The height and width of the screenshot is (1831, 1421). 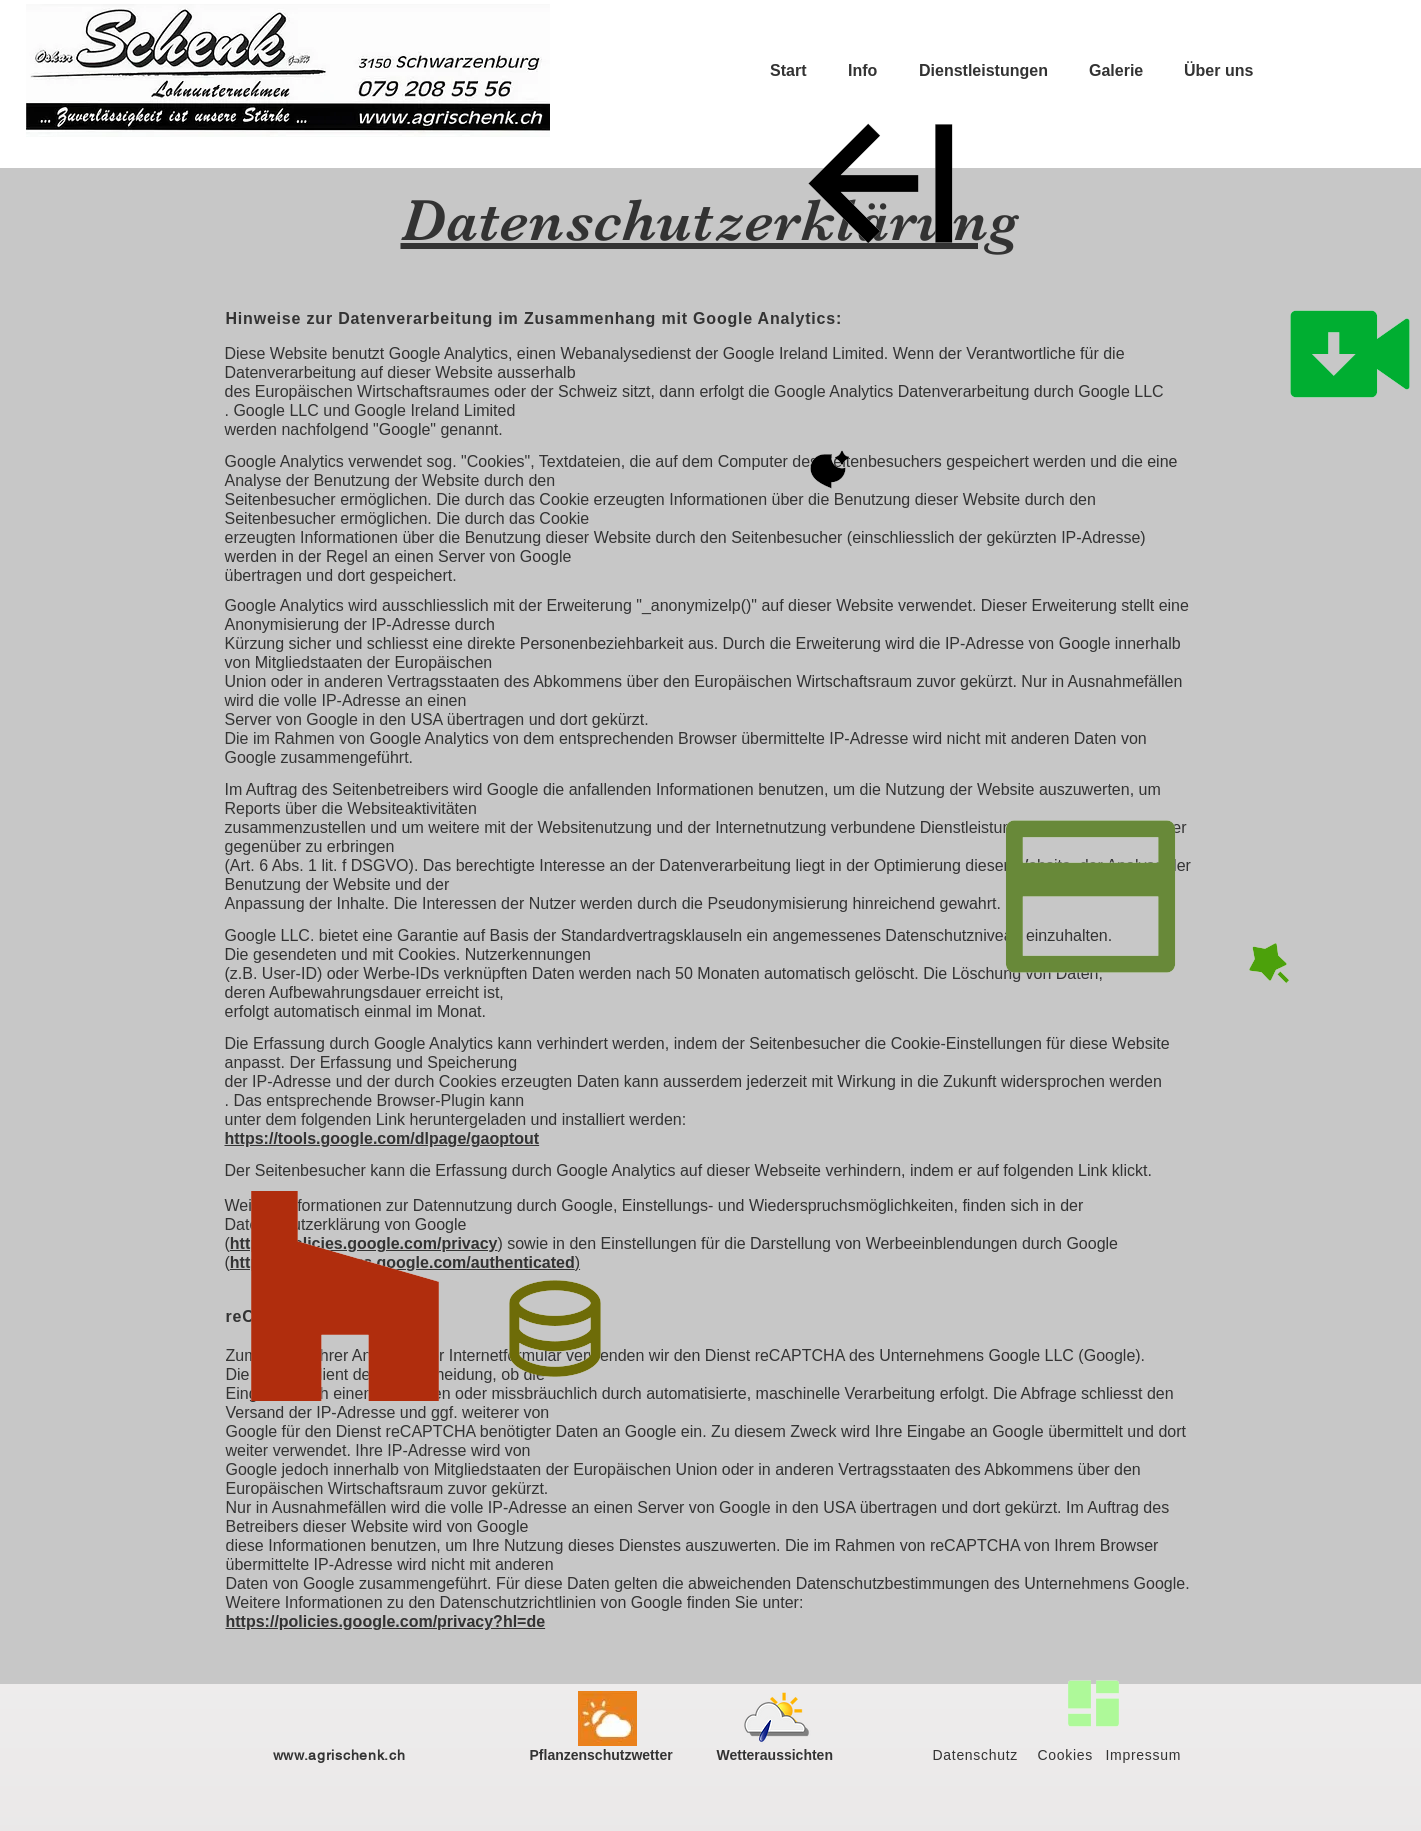 What do you see at coordinates (828, 470) in the screenshot?
I see `start a conversation with AI assistant` at bounding box center [828, 470].